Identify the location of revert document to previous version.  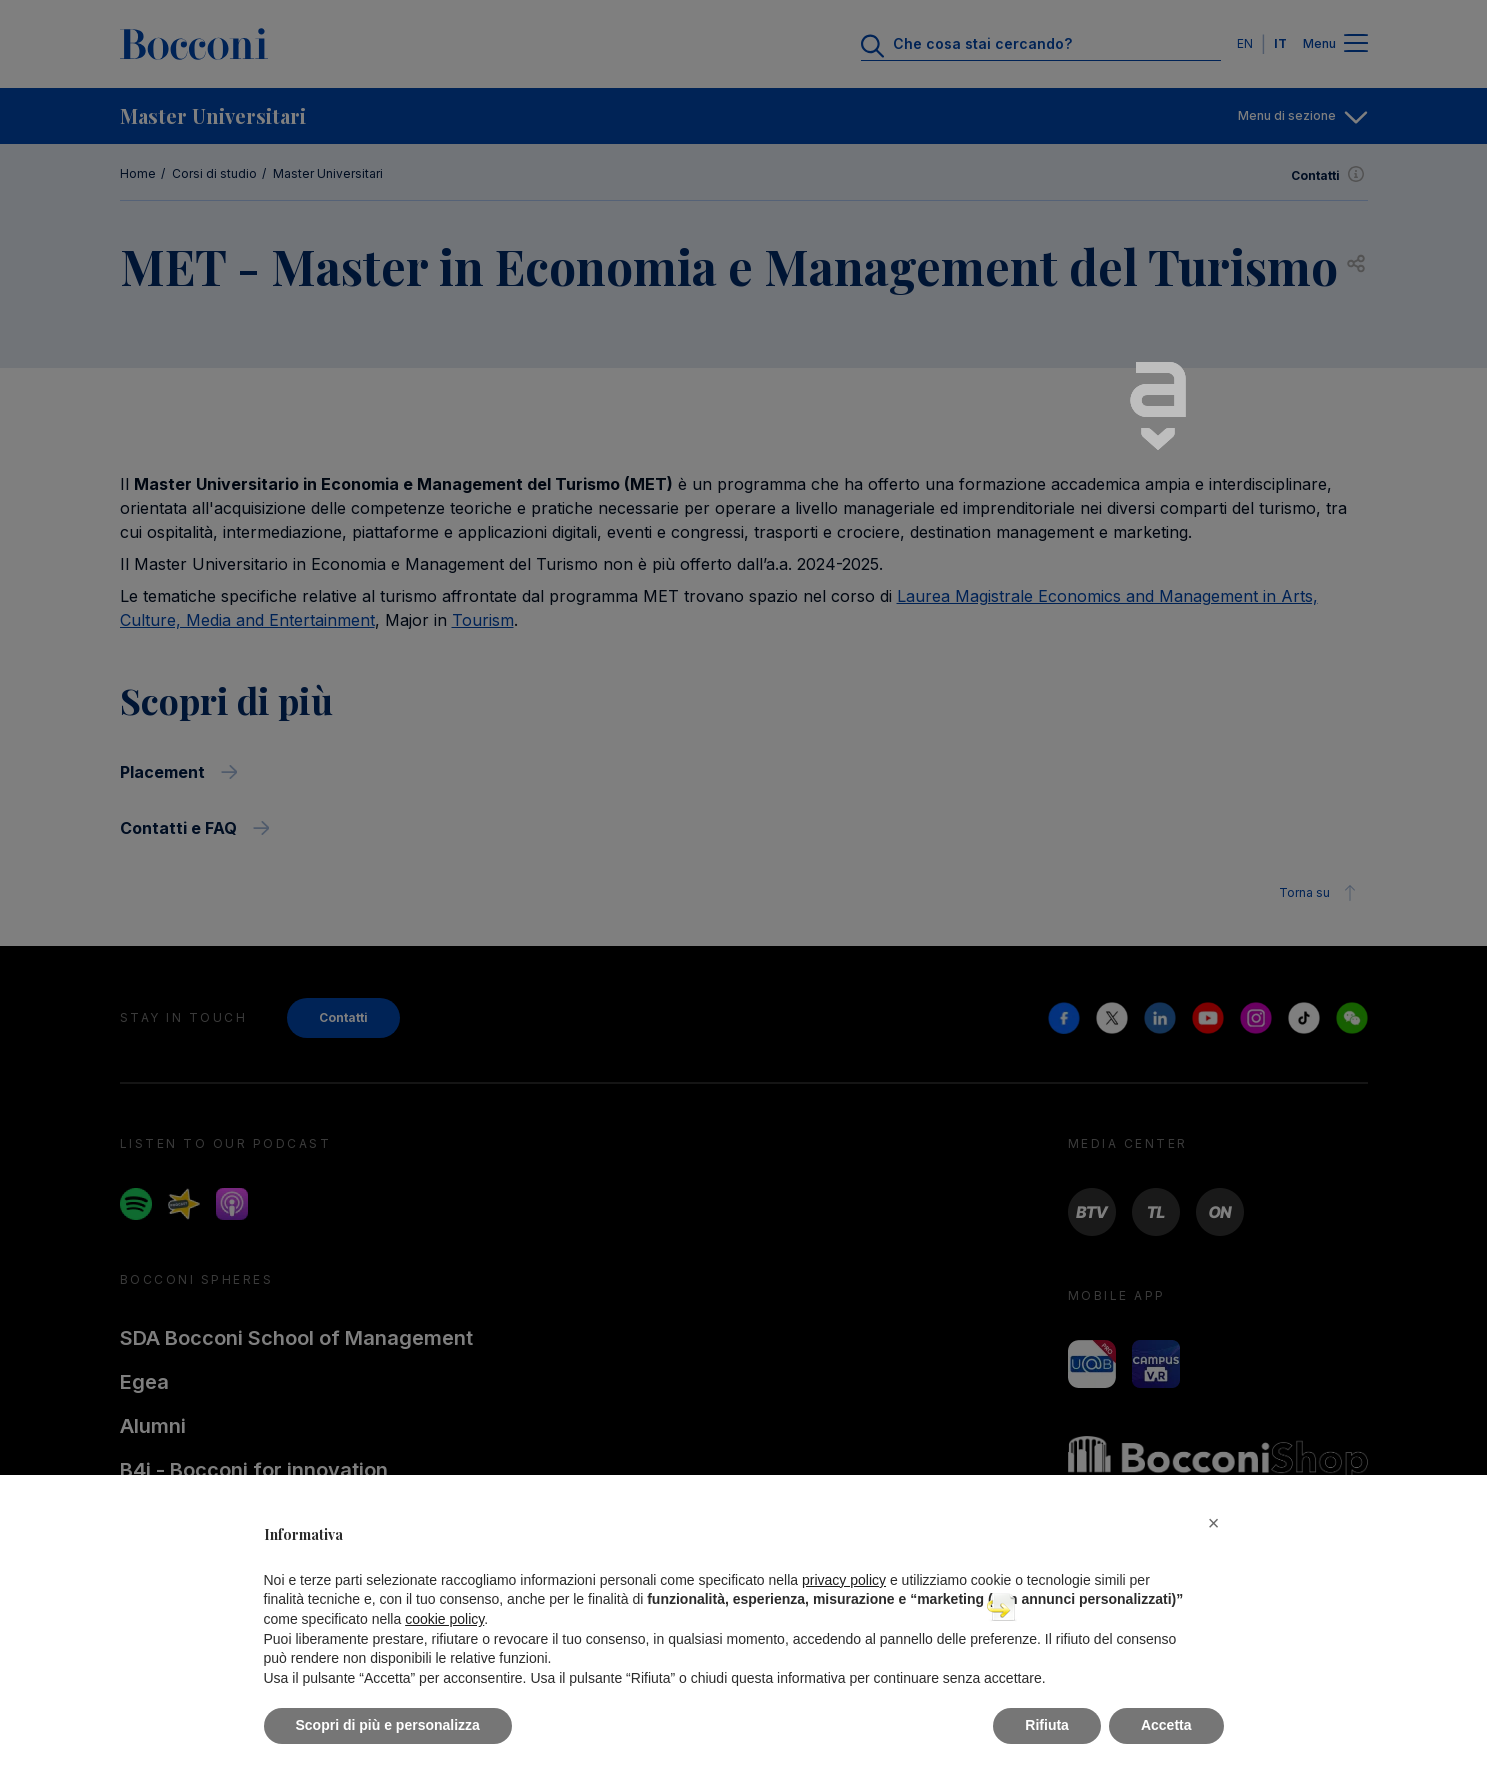
(1002, 1607).